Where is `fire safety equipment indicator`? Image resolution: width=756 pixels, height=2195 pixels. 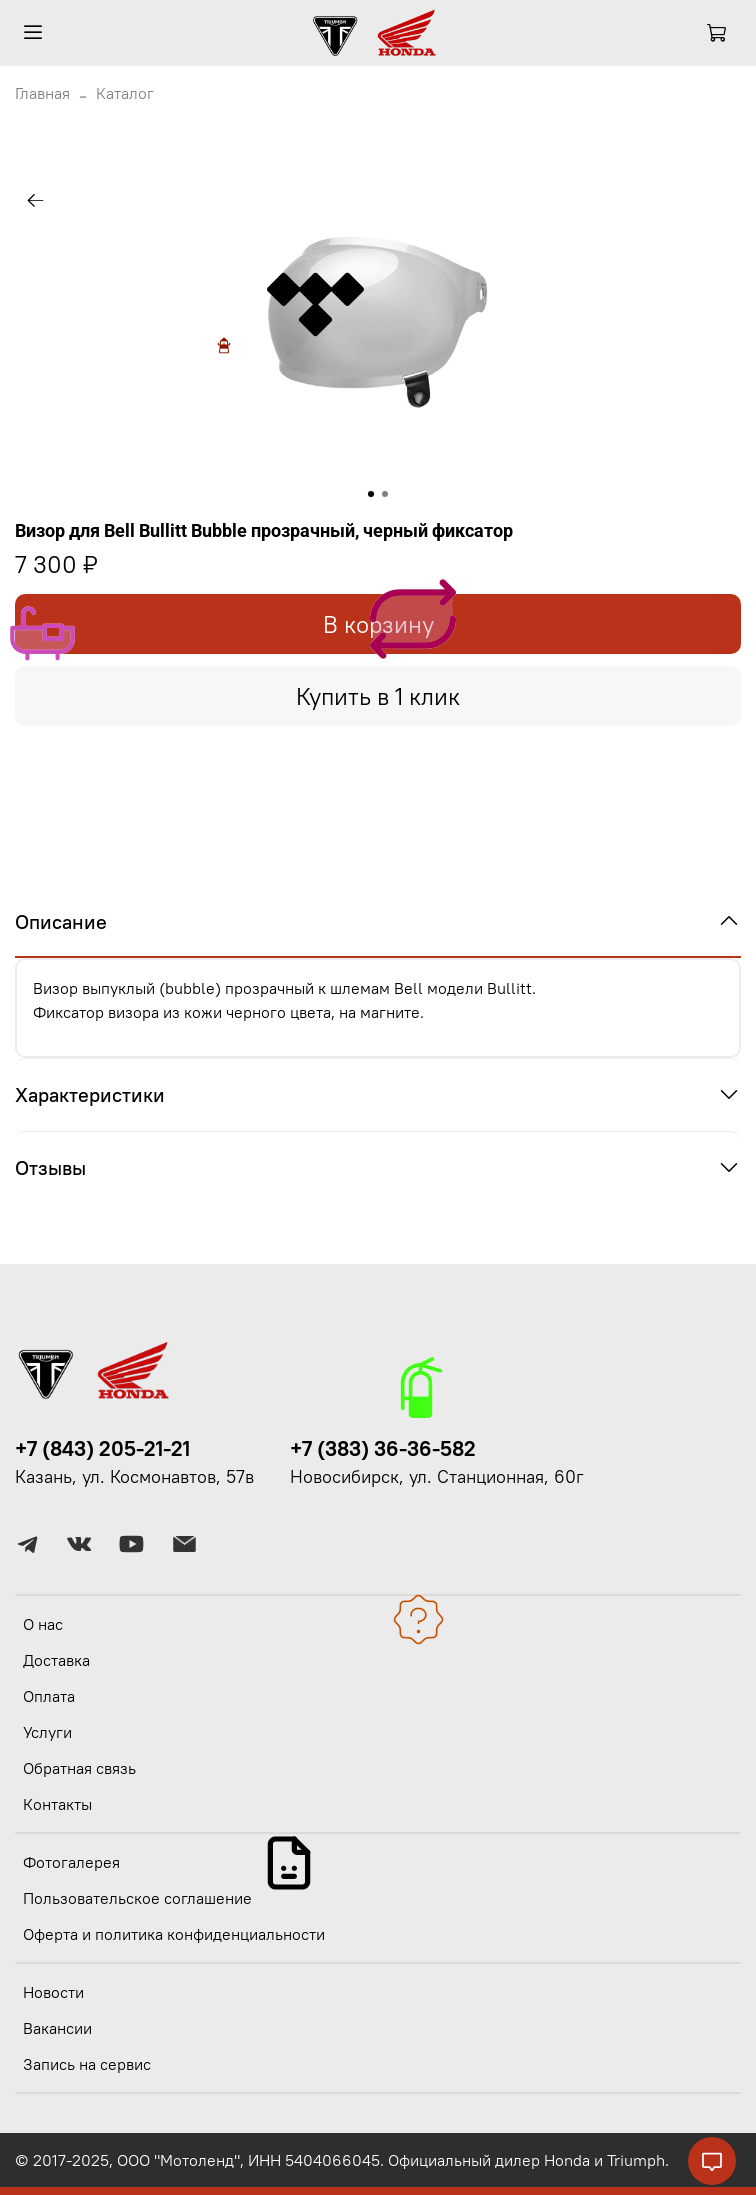 fire safety equipment indicator is located at coordinates (418, 1388).